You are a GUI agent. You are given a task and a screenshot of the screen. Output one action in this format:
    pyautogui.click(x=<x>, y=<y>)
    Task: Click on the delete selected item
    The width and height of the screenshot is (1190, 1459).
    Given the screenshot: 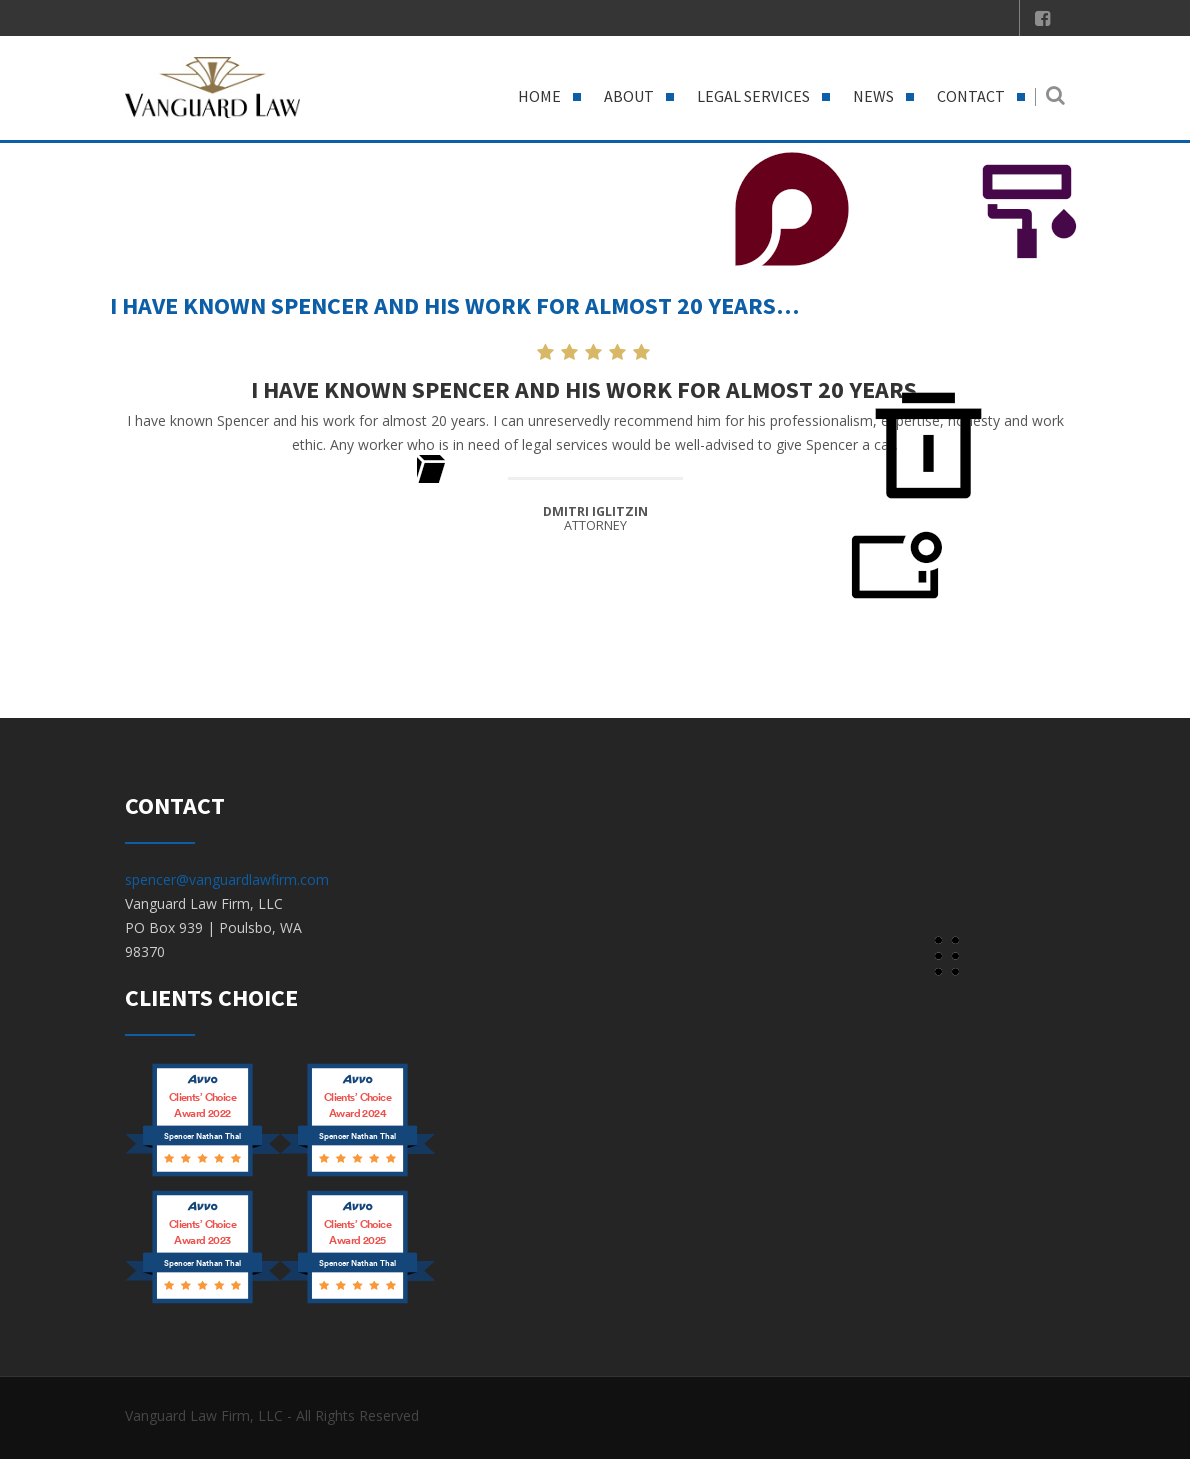 What is the action you would take?
    pyautogui.click(x=928, y=445)
    